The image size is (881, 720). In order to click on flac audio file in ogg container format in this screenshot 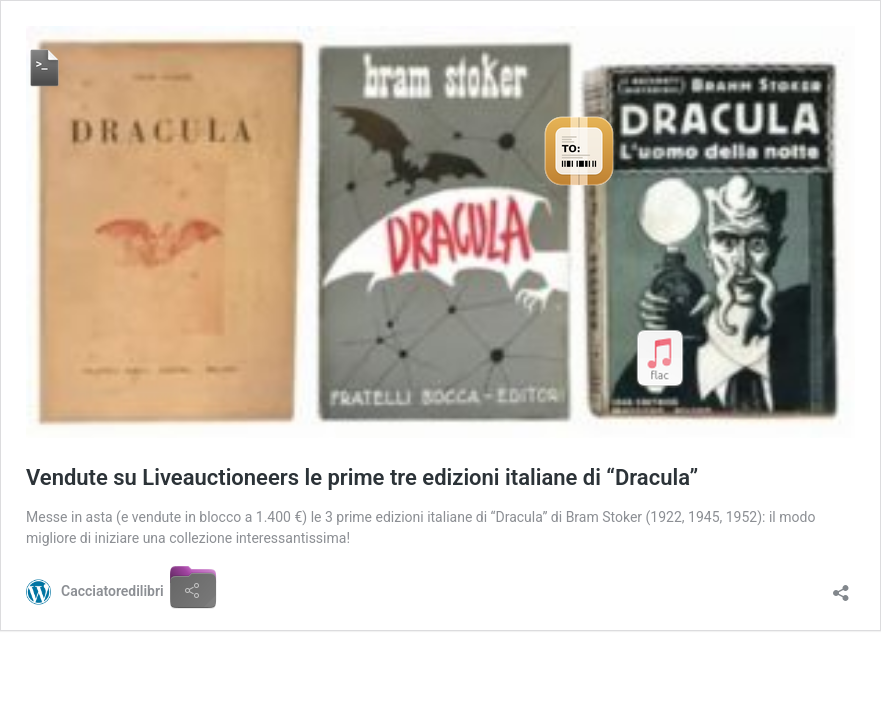, I will do `click(660, 358)`.